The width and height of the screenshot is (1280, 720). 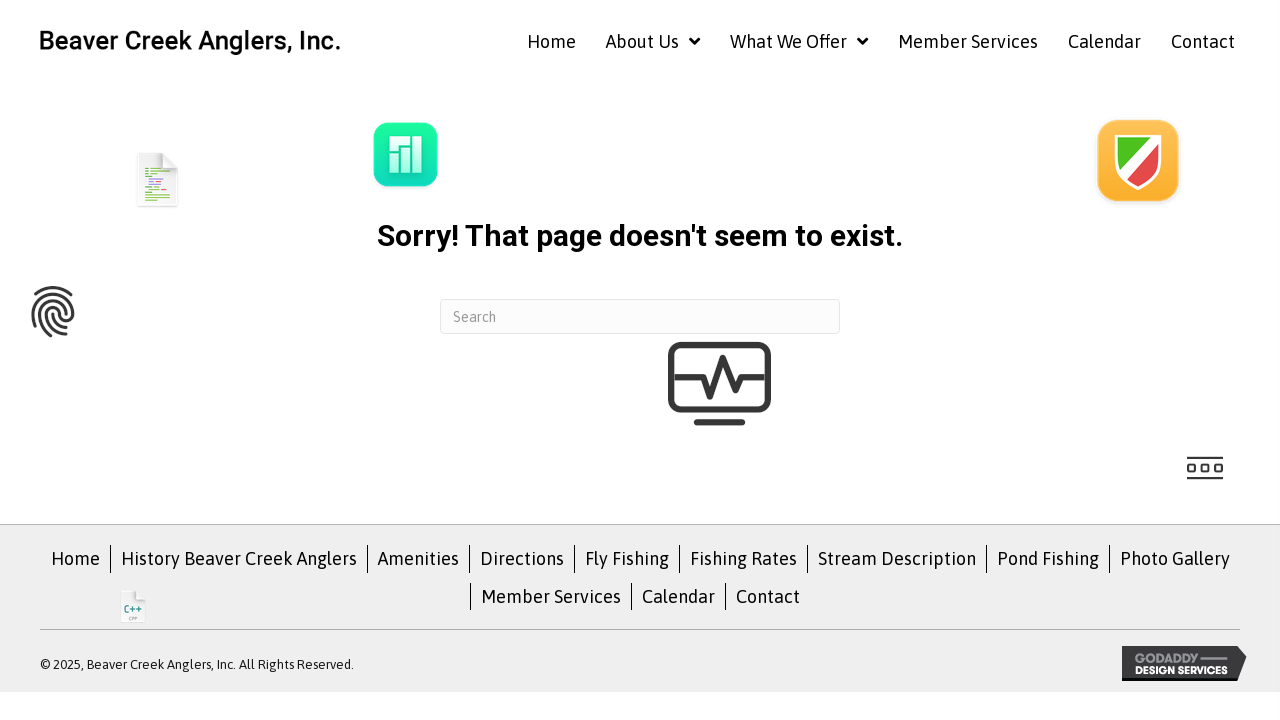 What do you see at coordinates (133, 607) in the screenshot?
I see `a C++ source code file` at bounding box center [133, 607].